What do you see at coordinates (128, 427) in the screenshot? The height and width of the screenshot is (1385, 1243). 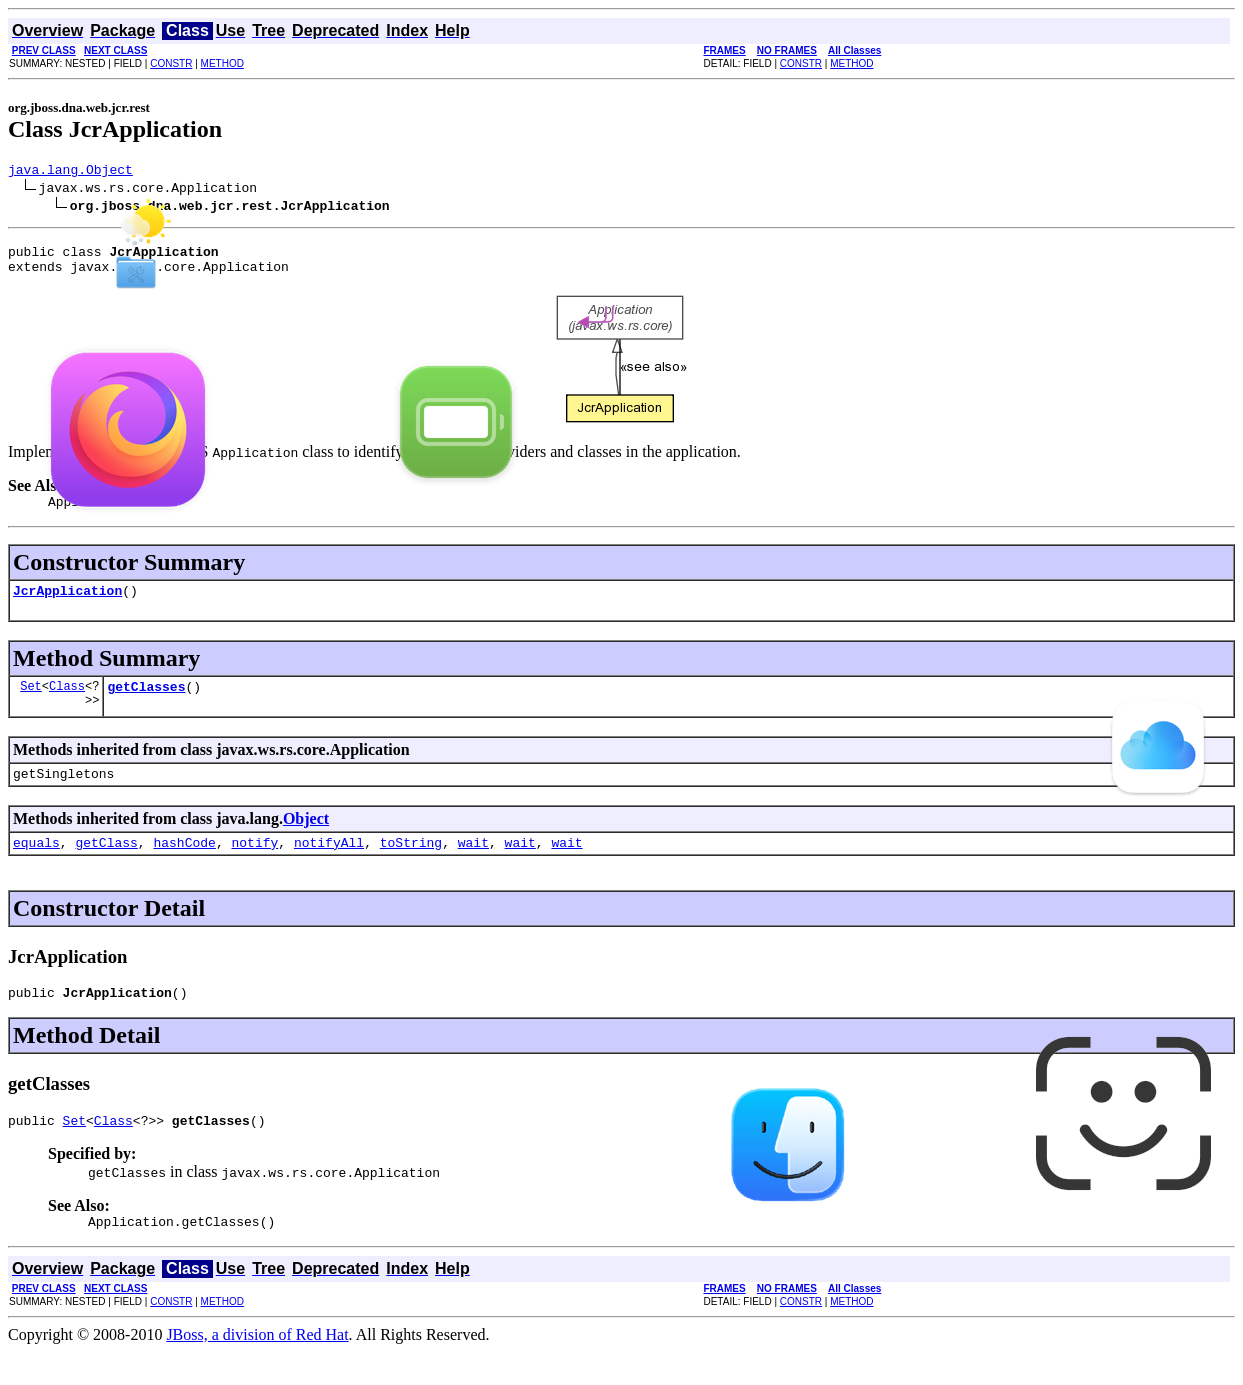 I see `open firefox browser` at bounding box center [128, 427].